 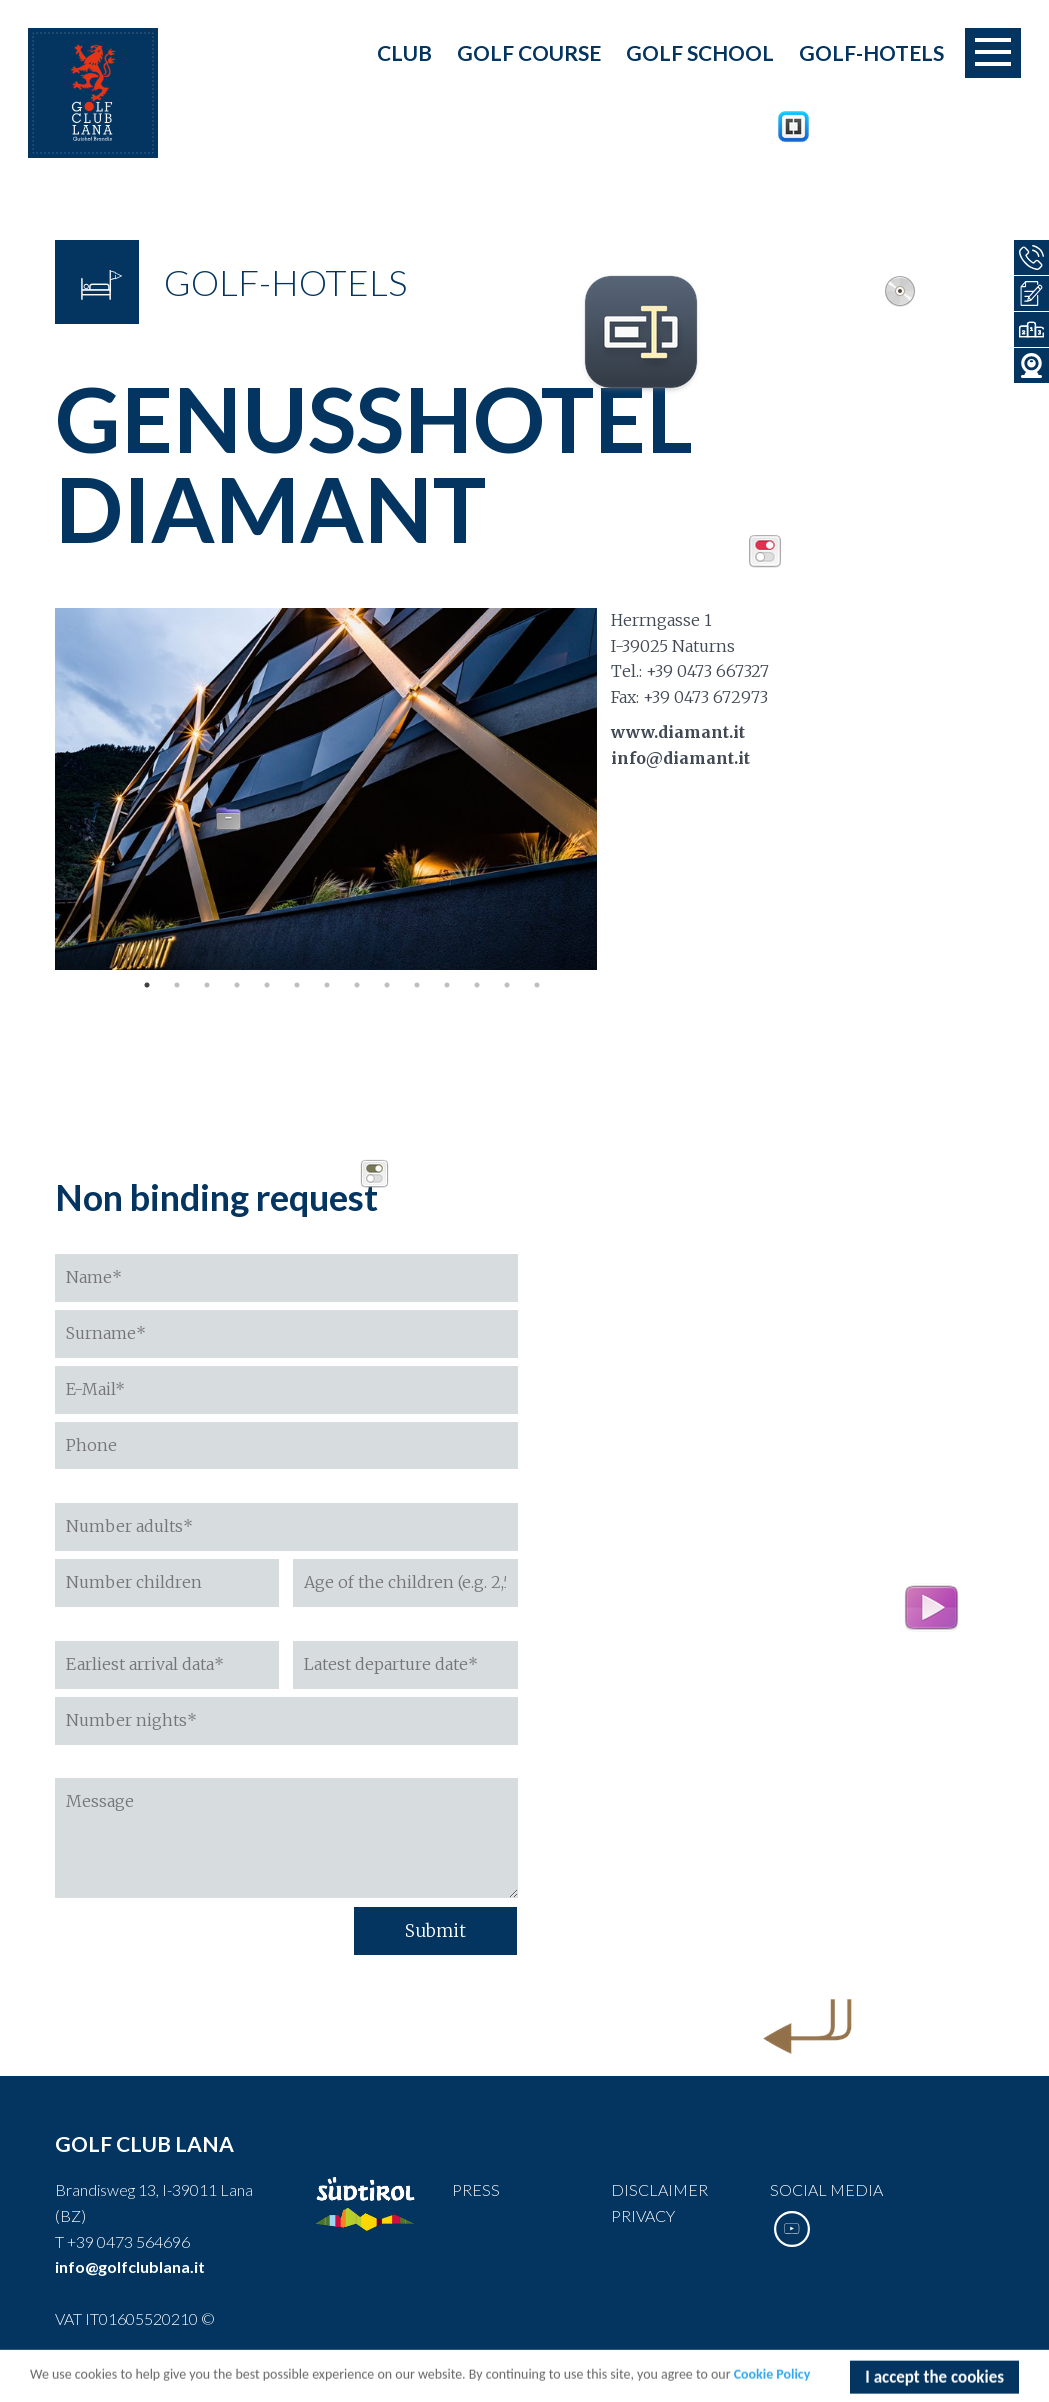 I want to click on open celluloid media player, so click(x=931, y=1607).